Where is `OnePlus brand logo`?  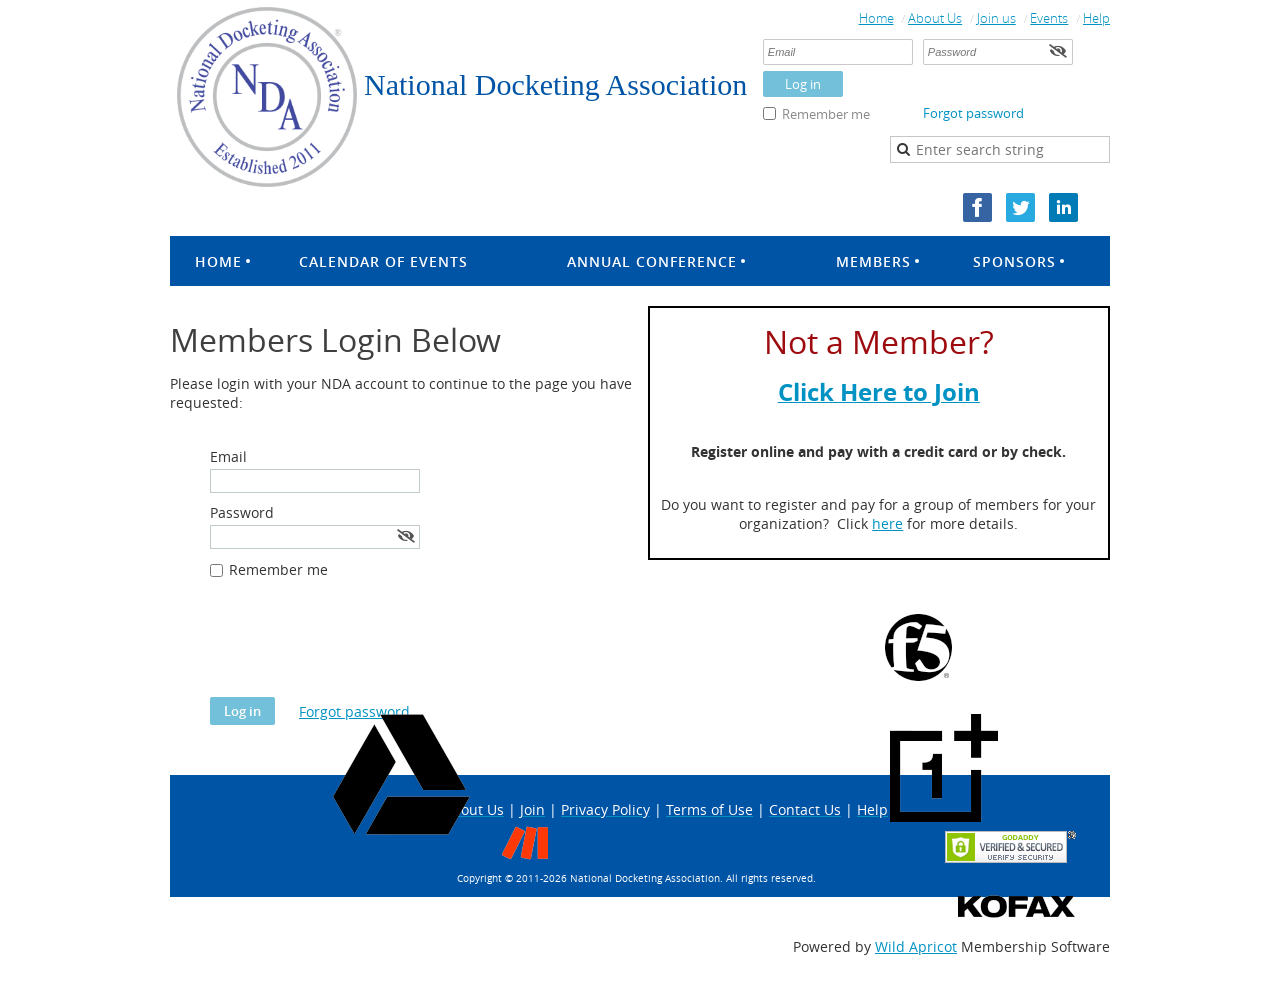 OnePlus brand logo is located at coordinates (944, 768).